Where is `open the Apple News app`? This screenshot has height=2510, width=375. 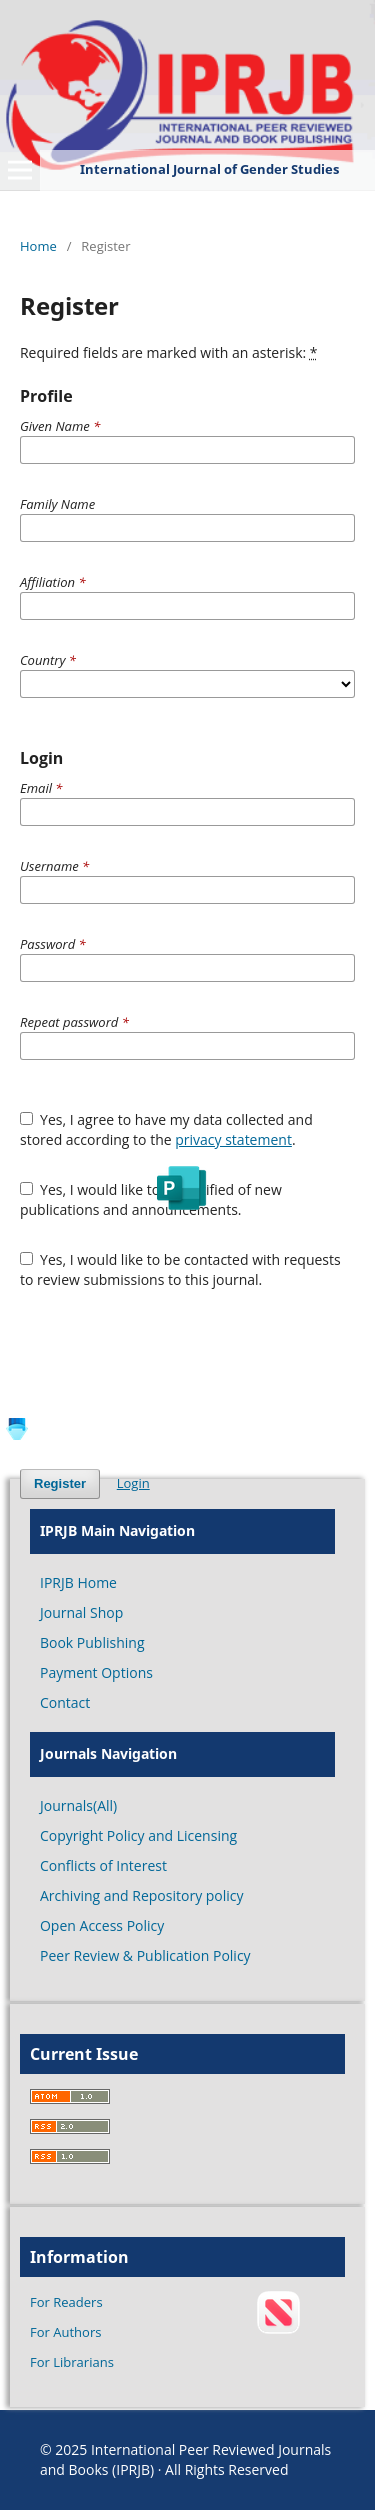 open the Apple News app is located at coordinates (278, 2312).